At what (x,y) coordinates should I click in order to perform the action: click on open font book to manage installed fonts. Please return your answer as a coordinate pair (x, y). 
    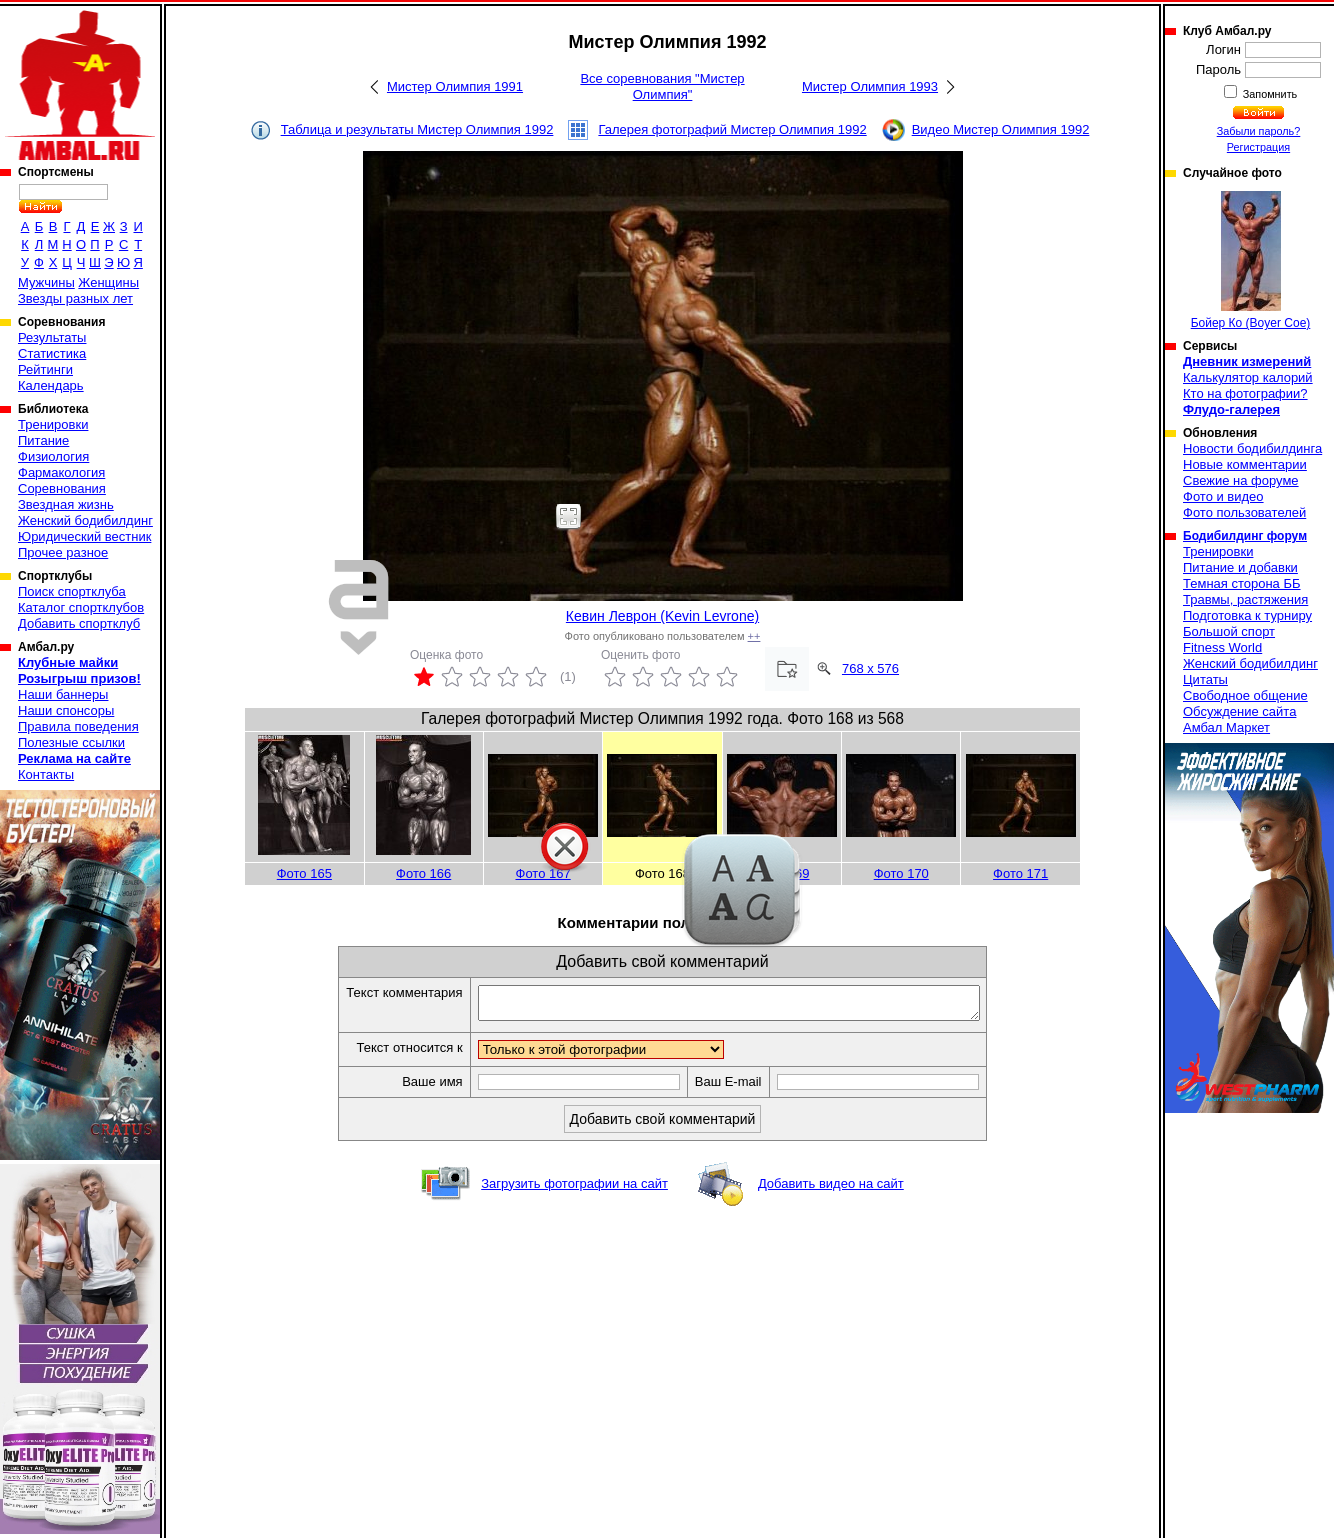
    Looking at the image, I should click on (739, 889).